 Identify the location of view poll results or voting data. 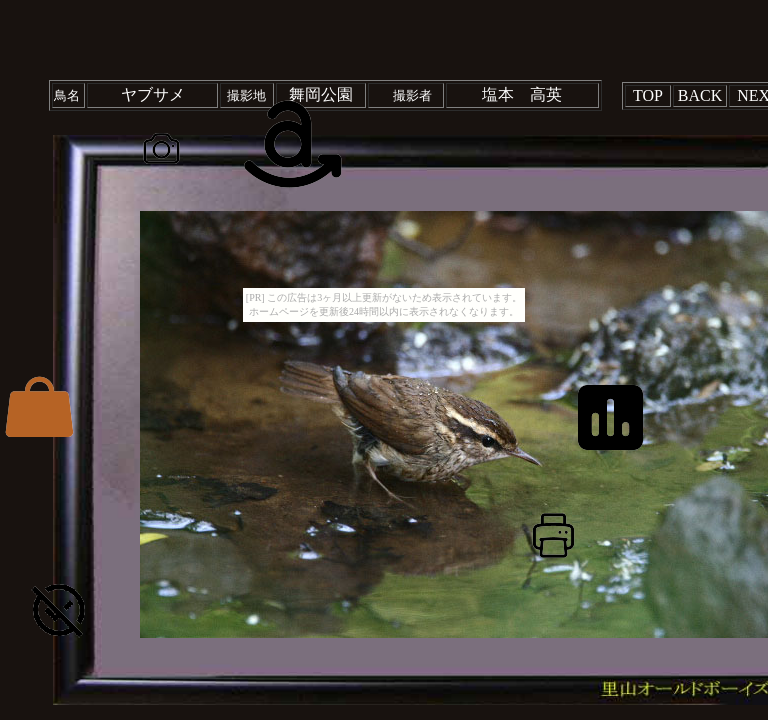
(610, 417).